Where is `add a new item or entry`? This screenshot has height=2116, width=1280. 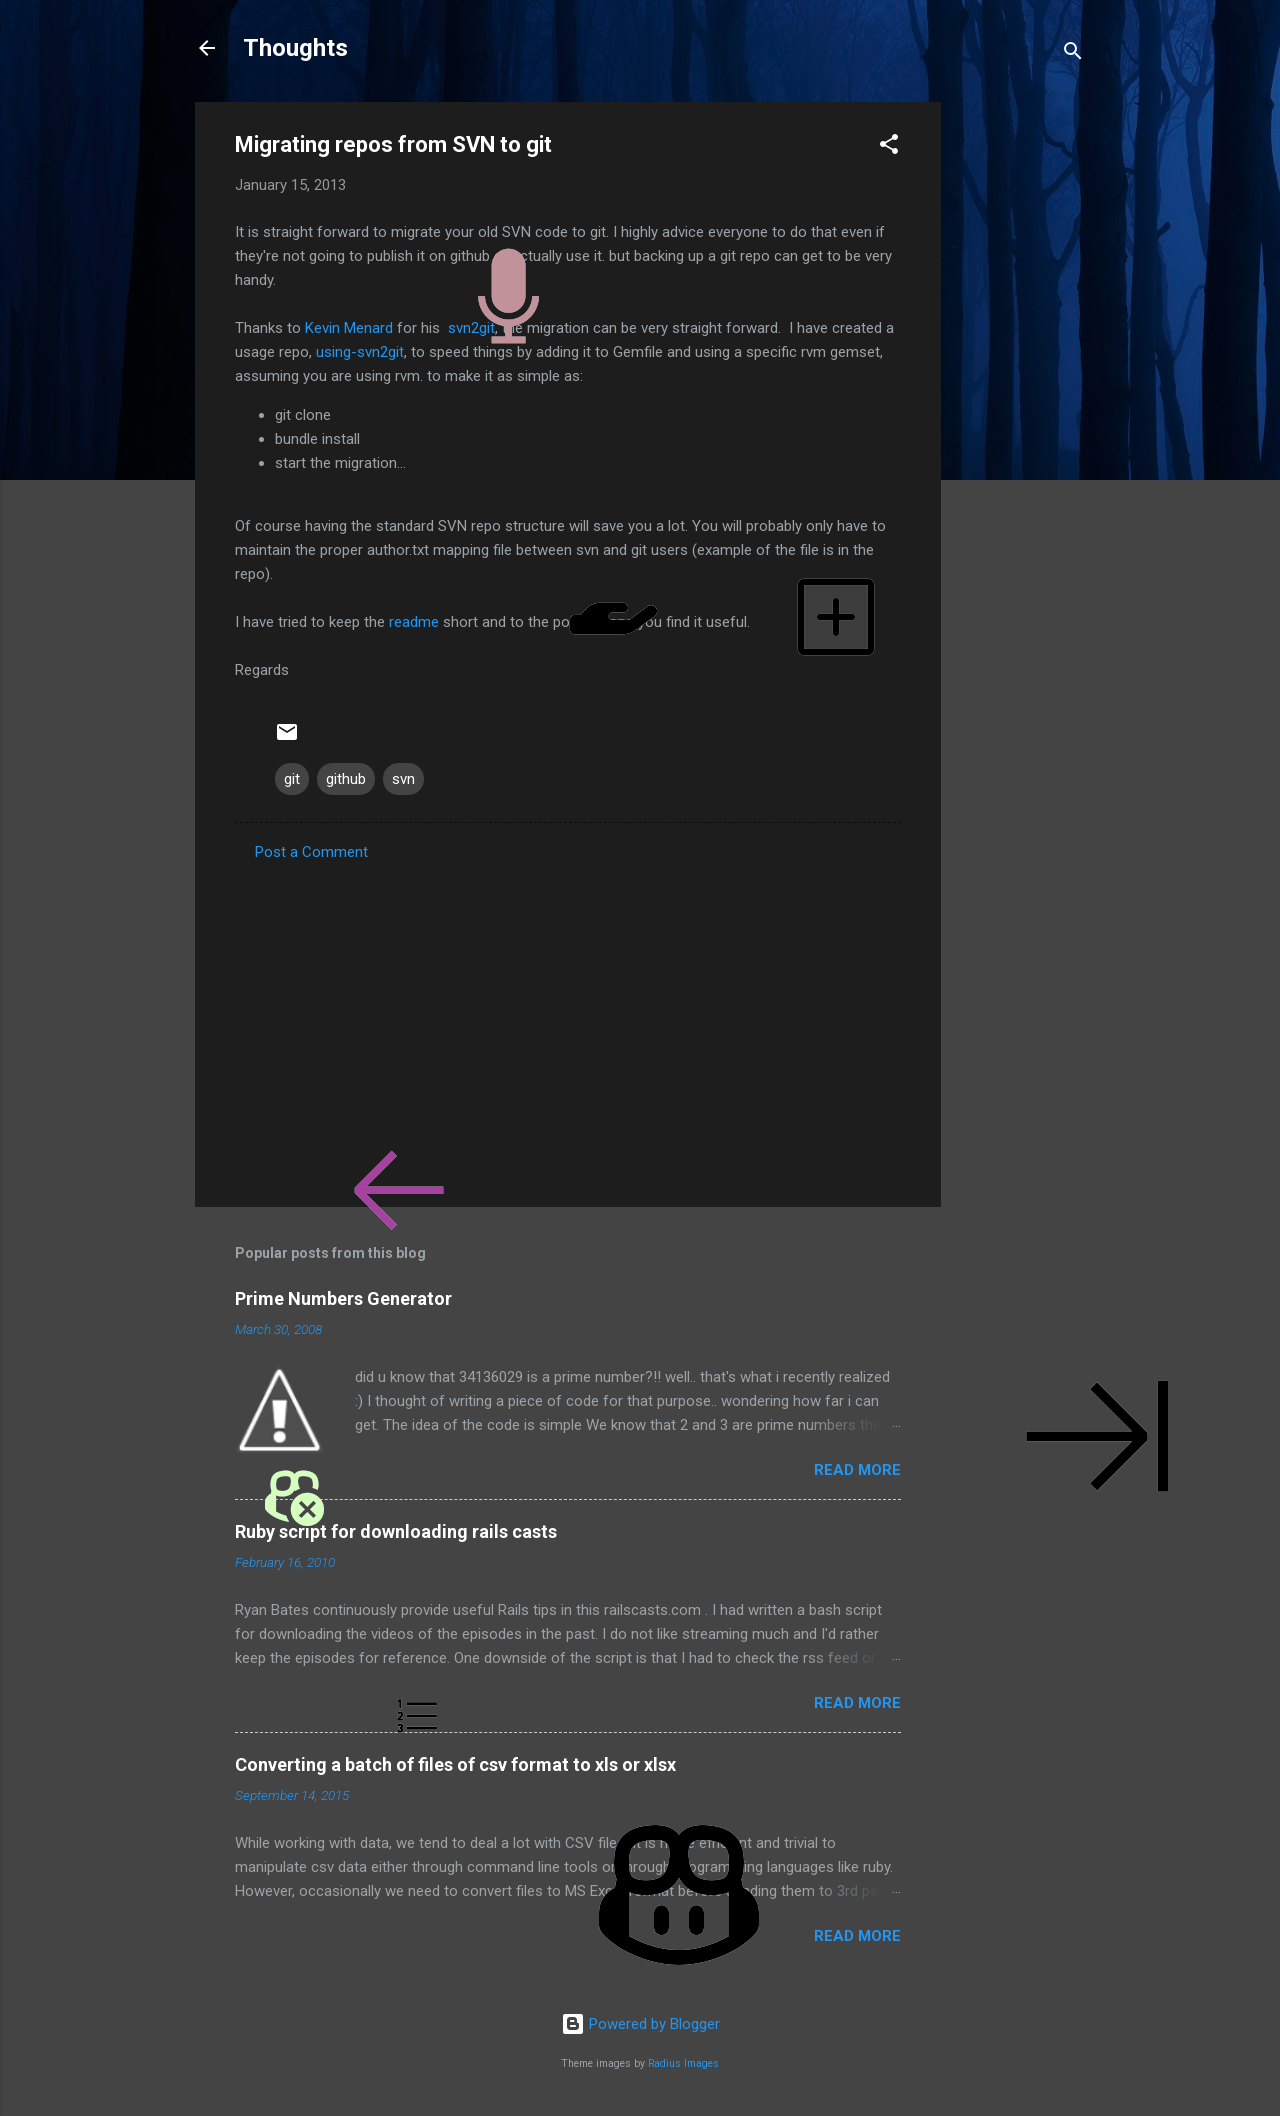
add a new item or entry is located at coordinates (836, 617).